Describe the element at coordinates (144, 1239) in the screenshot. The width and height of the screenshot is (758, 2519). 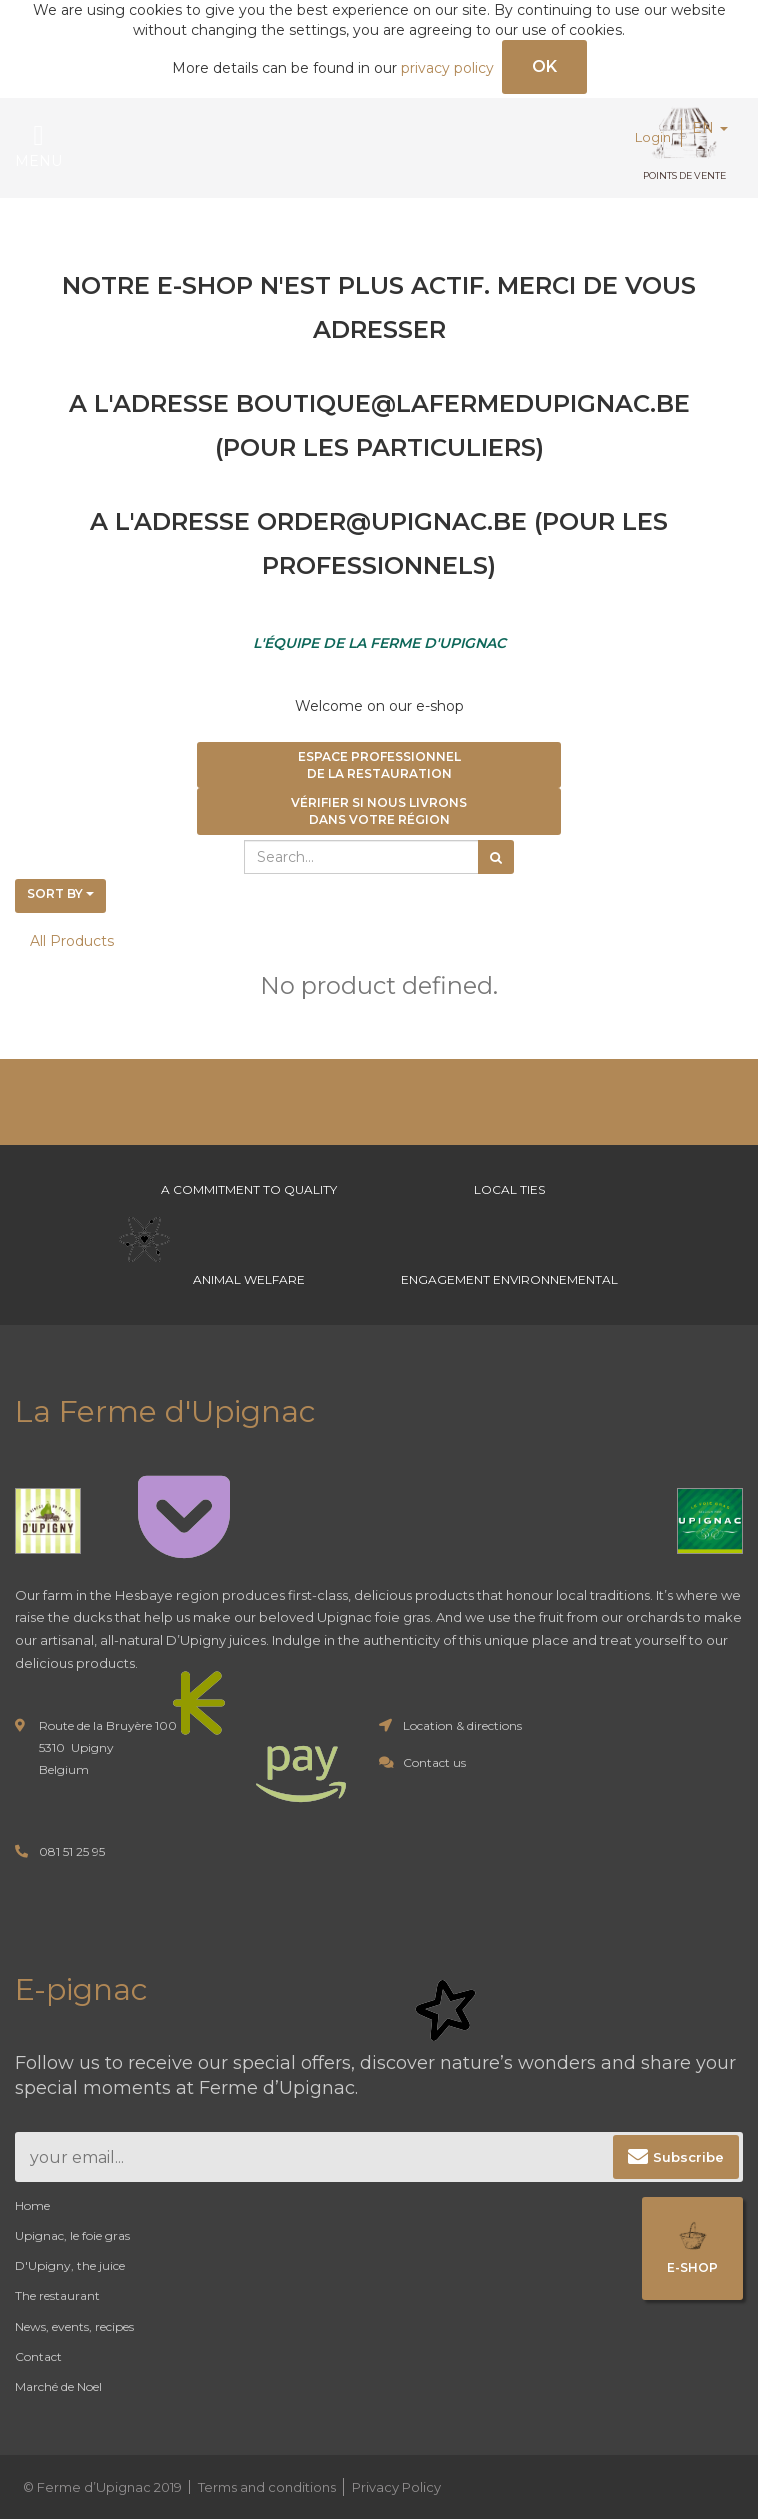
I see `neutralinojs framework logo` at that location.